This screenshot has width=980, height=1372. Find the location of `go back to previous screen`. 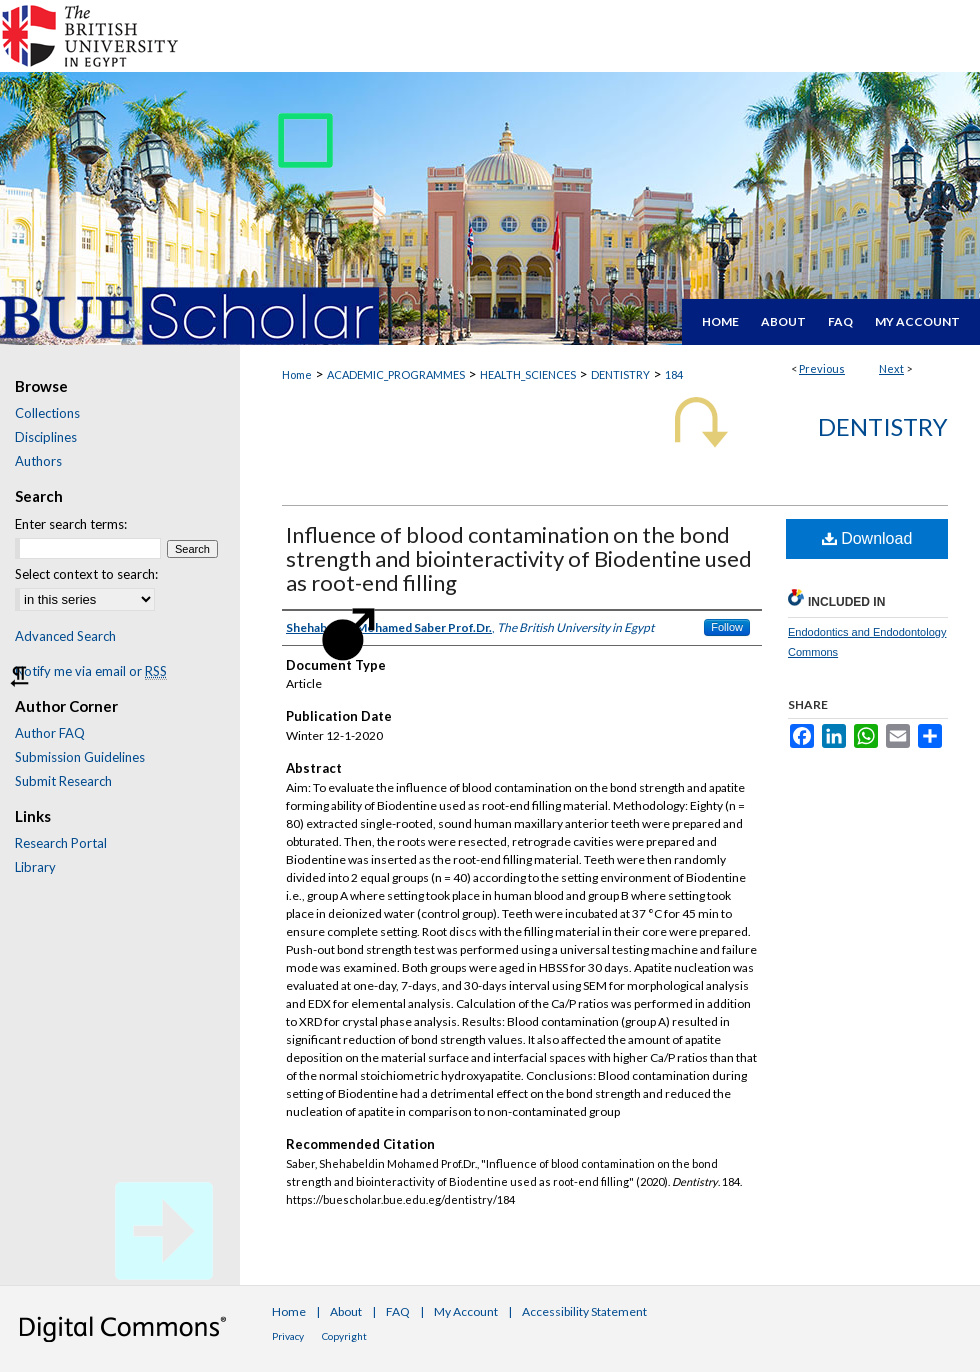

go back to previous screen is located at coordinates (699, 421).